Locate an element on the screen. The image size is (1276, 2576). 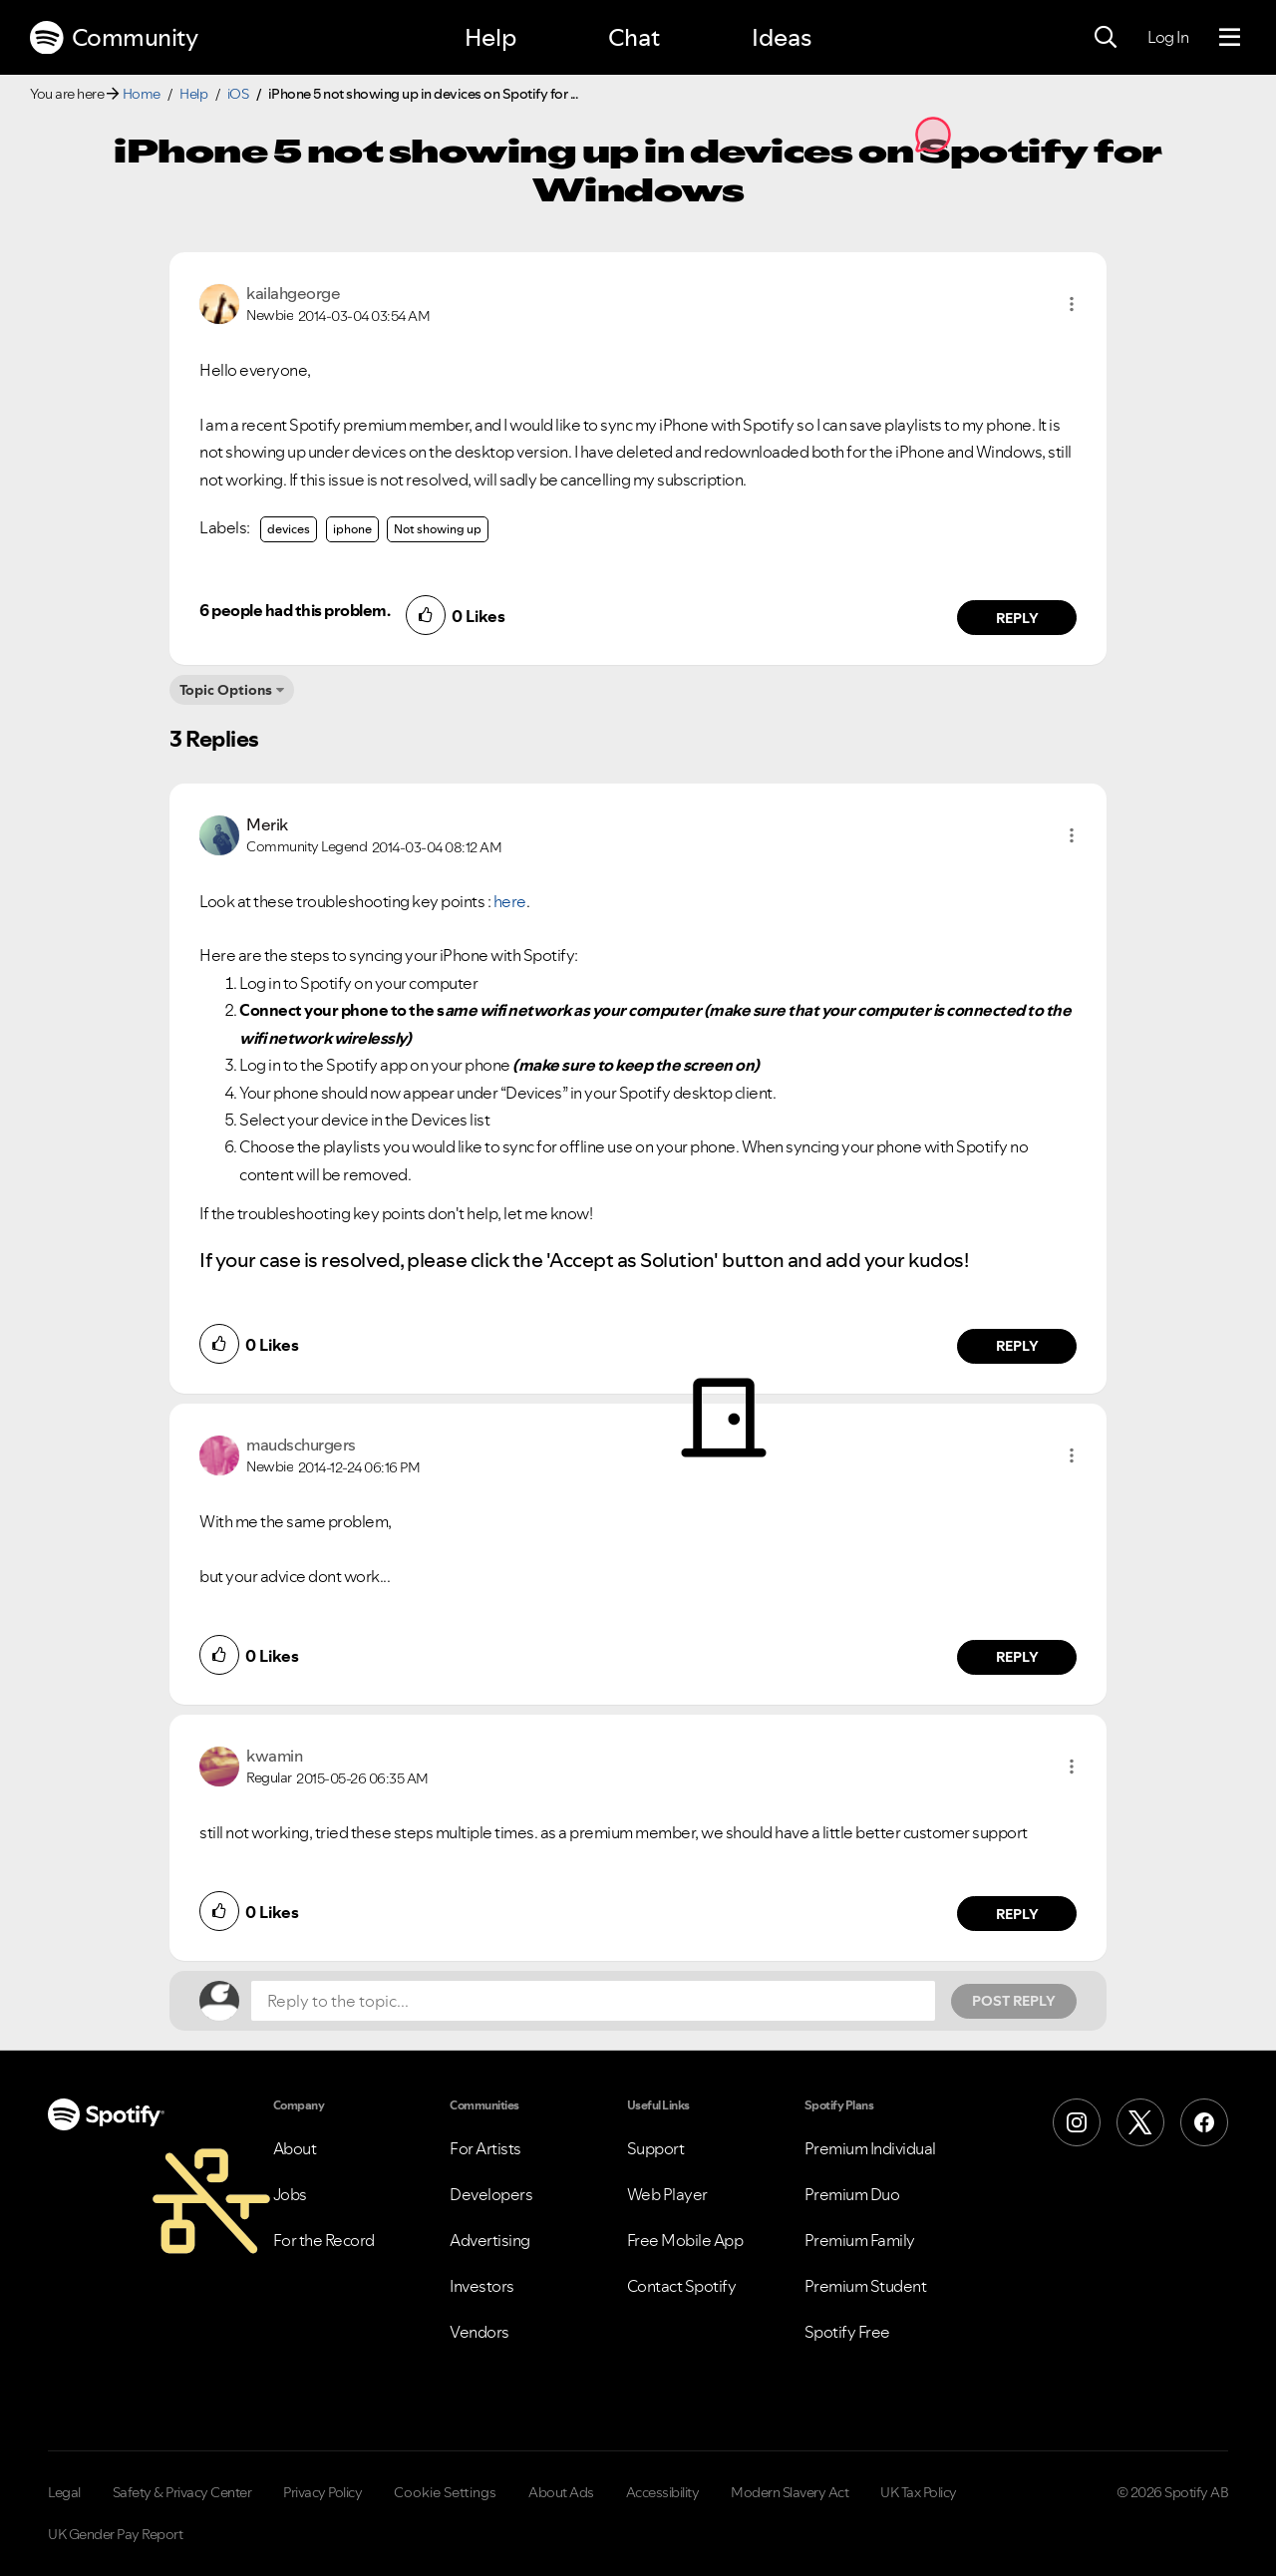
exit or log out of the application is located at coordinates (724, 1418).